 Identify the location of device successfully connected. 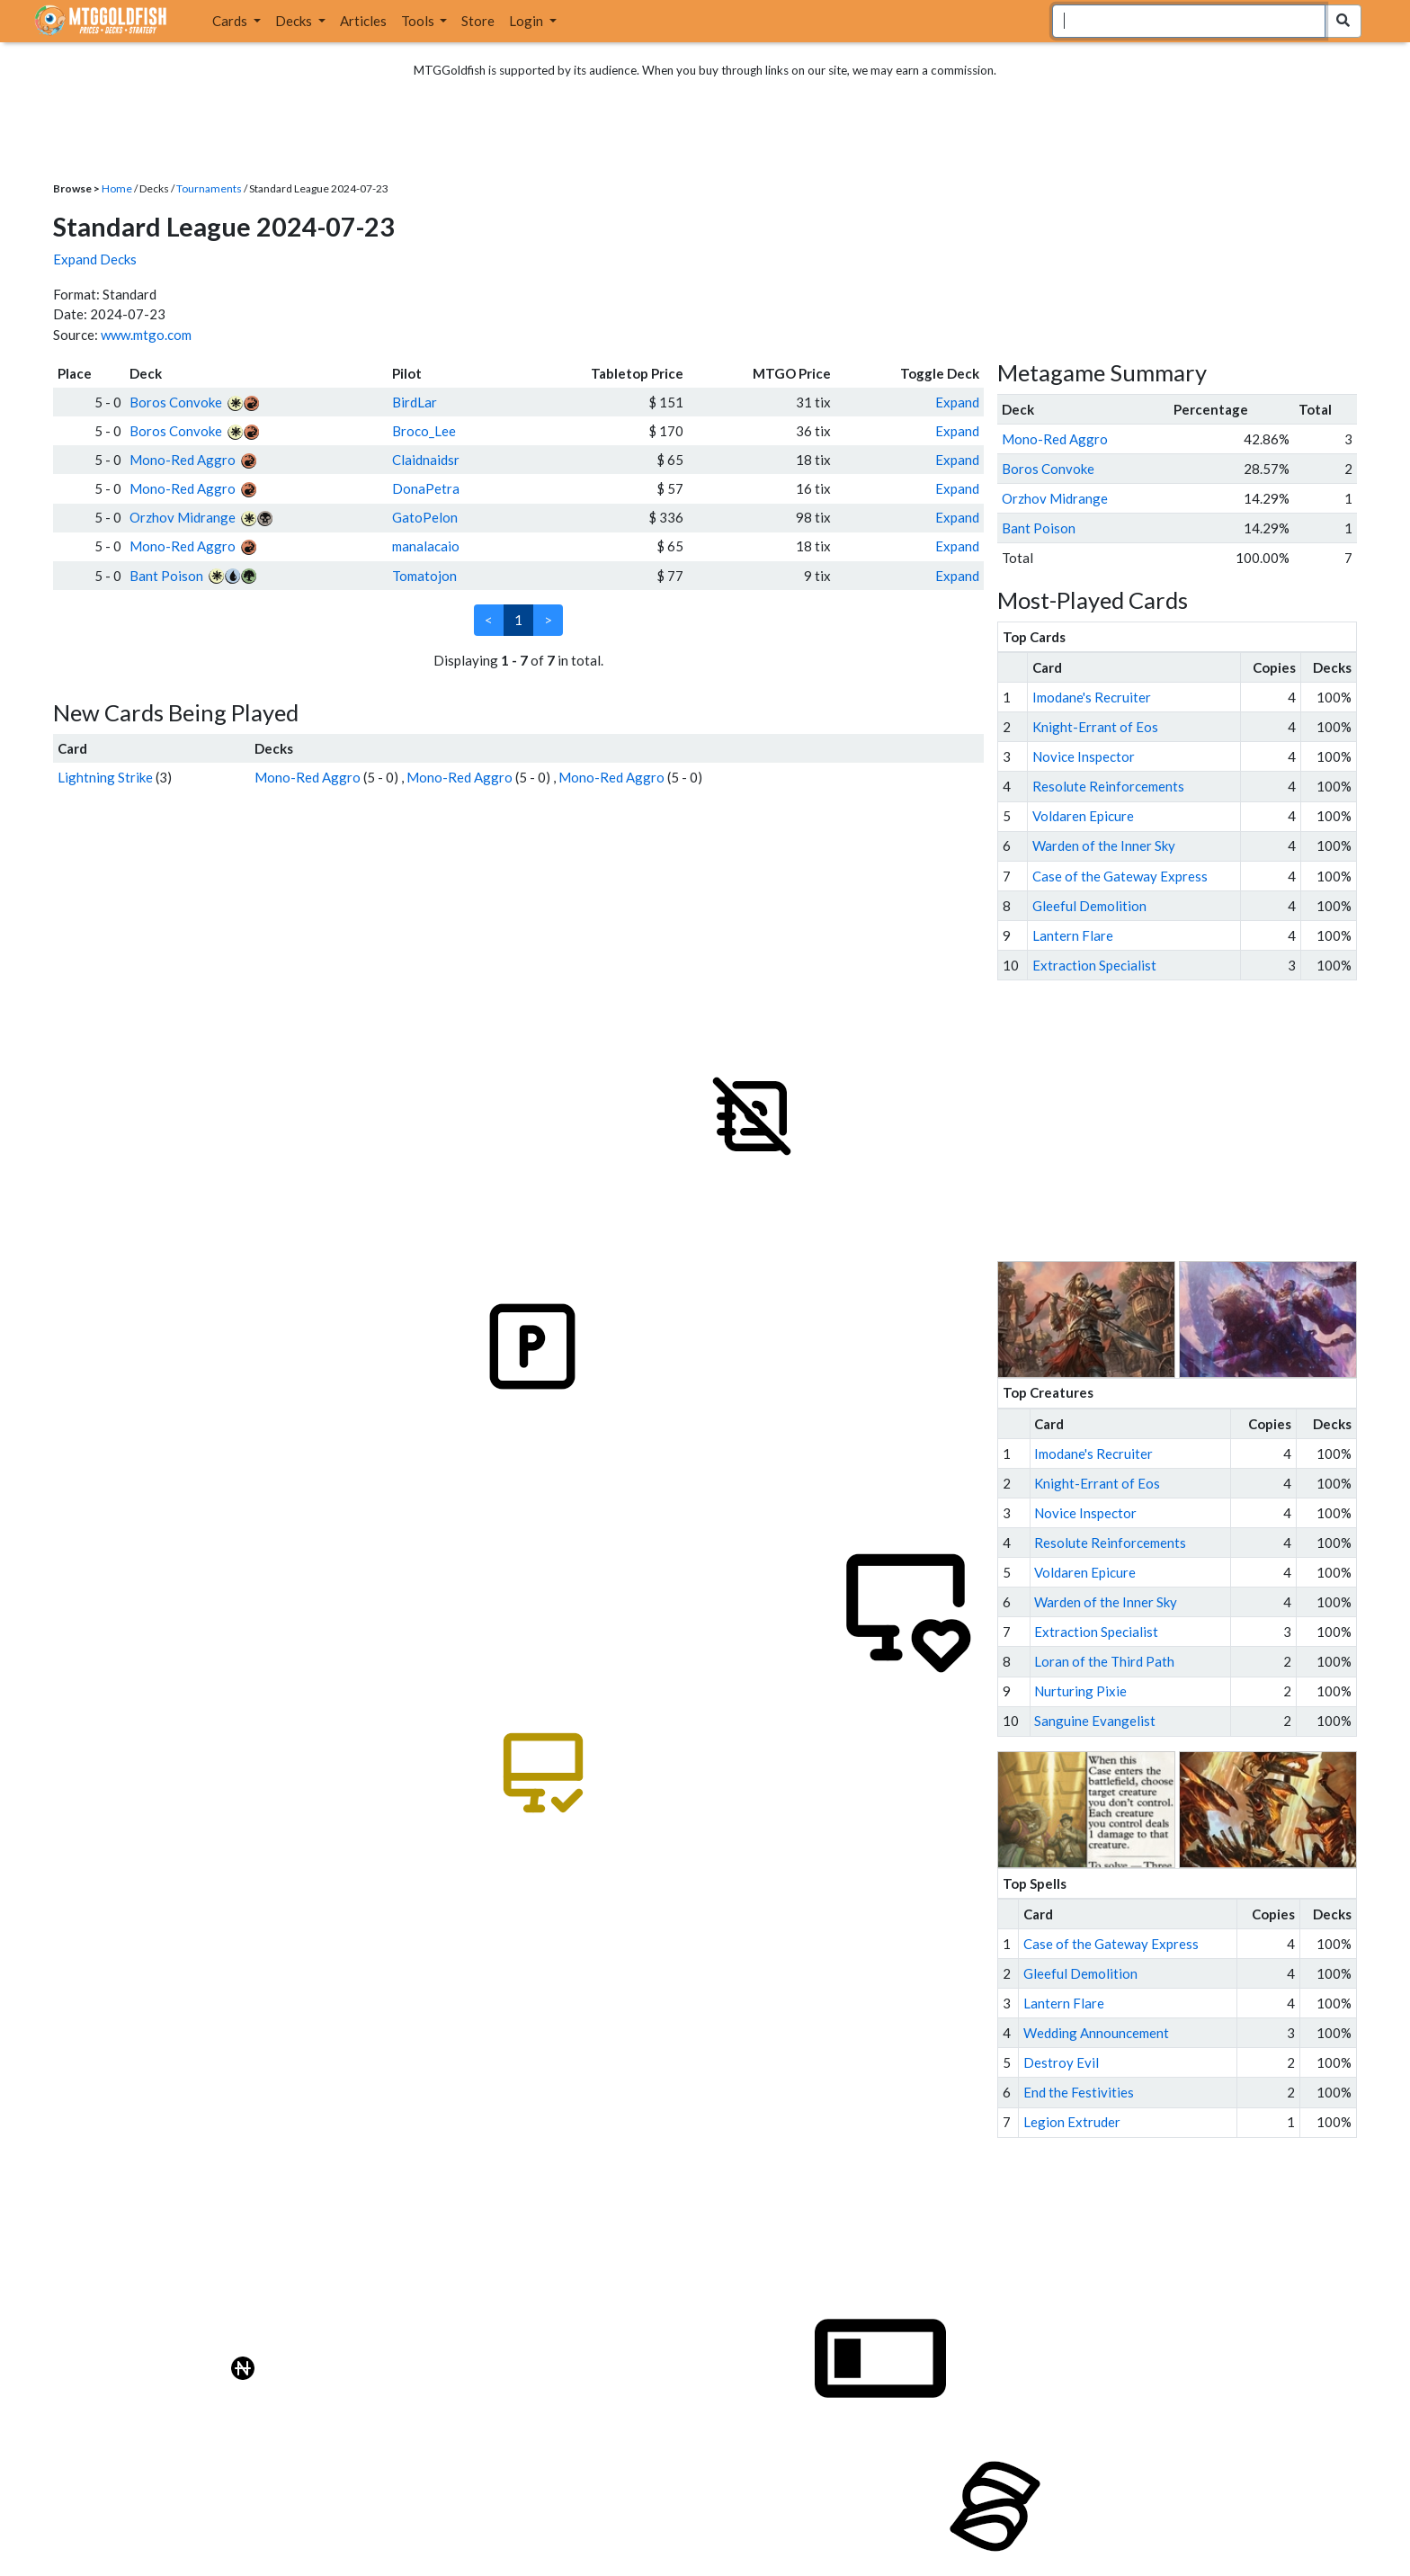
(543, 1773).